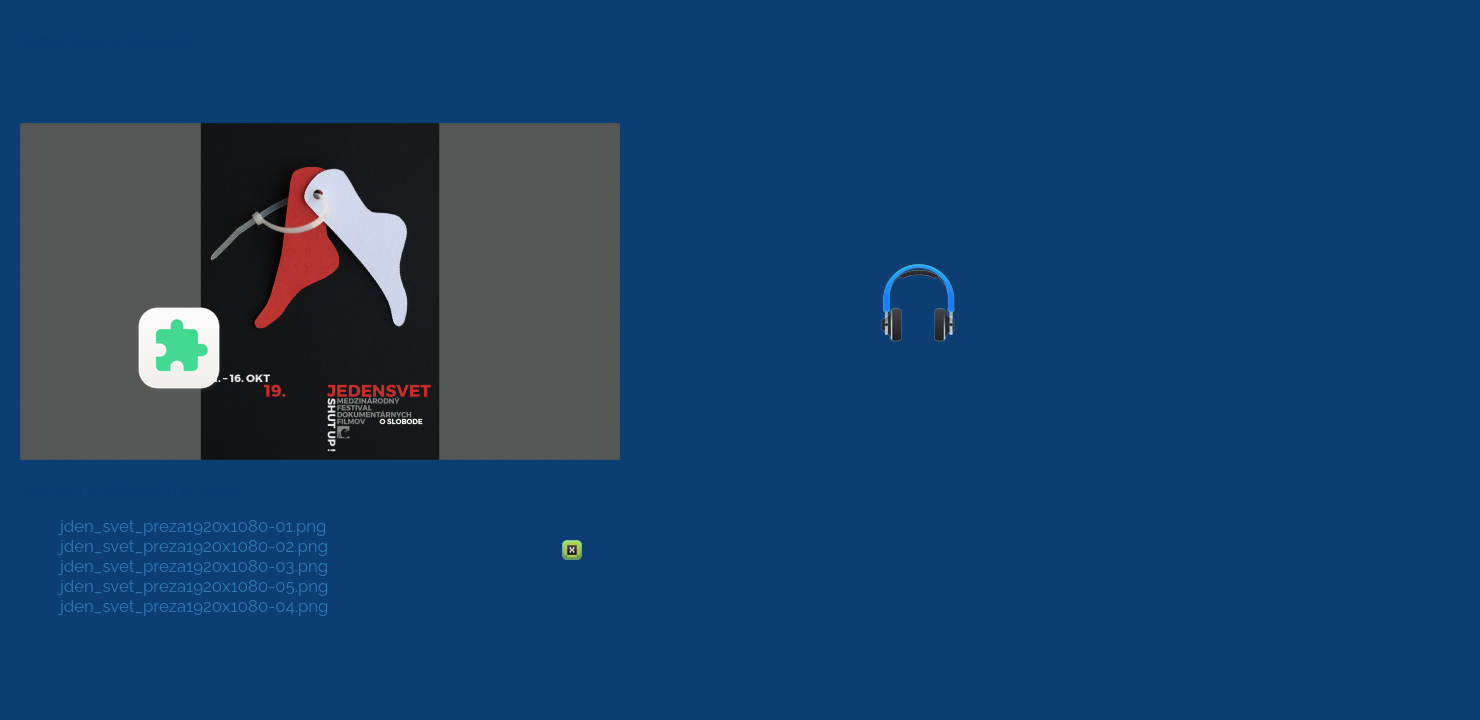 This screenshot has height=720, width=1480. Describe the element at coordinates (179, 348) in the screenshot. I see `open palapeli puzzle game` at that location.